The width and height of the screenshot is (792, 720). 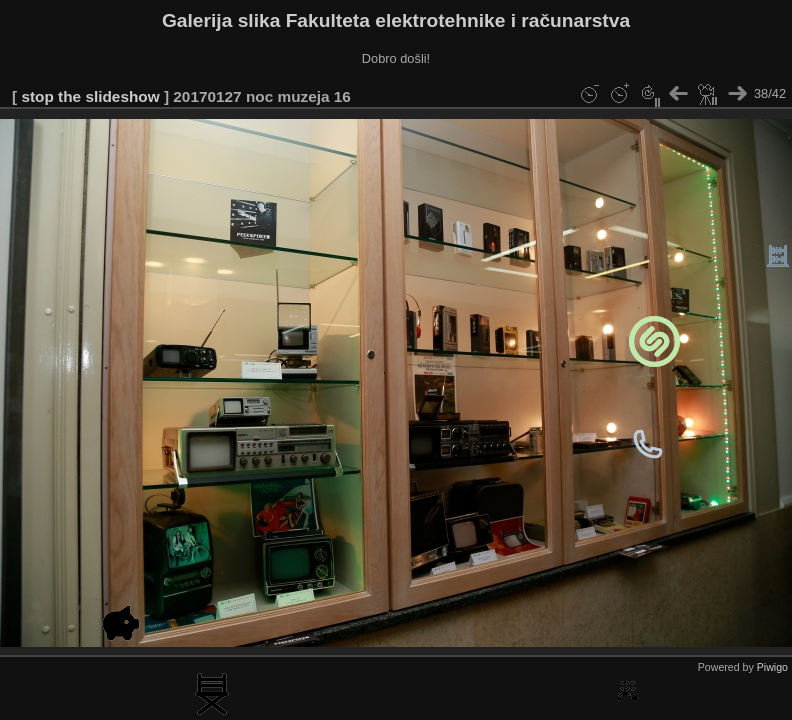 What do you see at coordinates (121, 624) in the screenshot?
I see `access savings or piggy bank feature` at bounding box center [121, 624].